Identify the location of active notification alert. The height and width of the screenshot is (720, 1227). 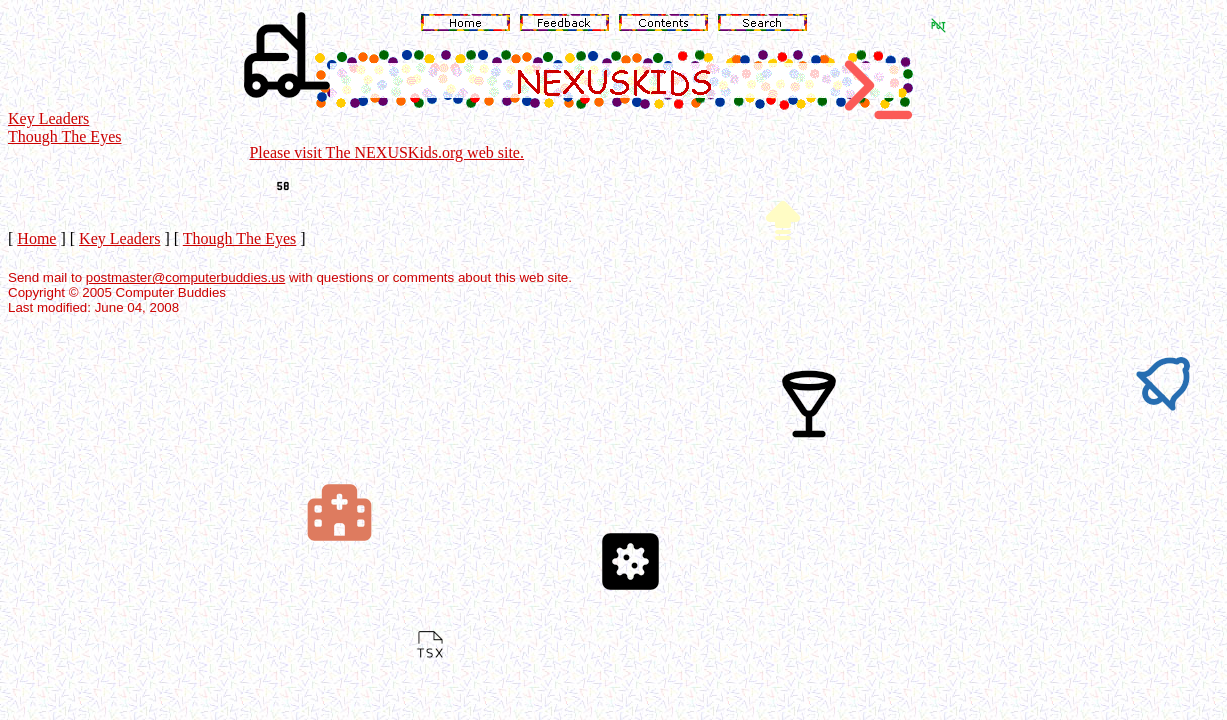
(1163, 383).